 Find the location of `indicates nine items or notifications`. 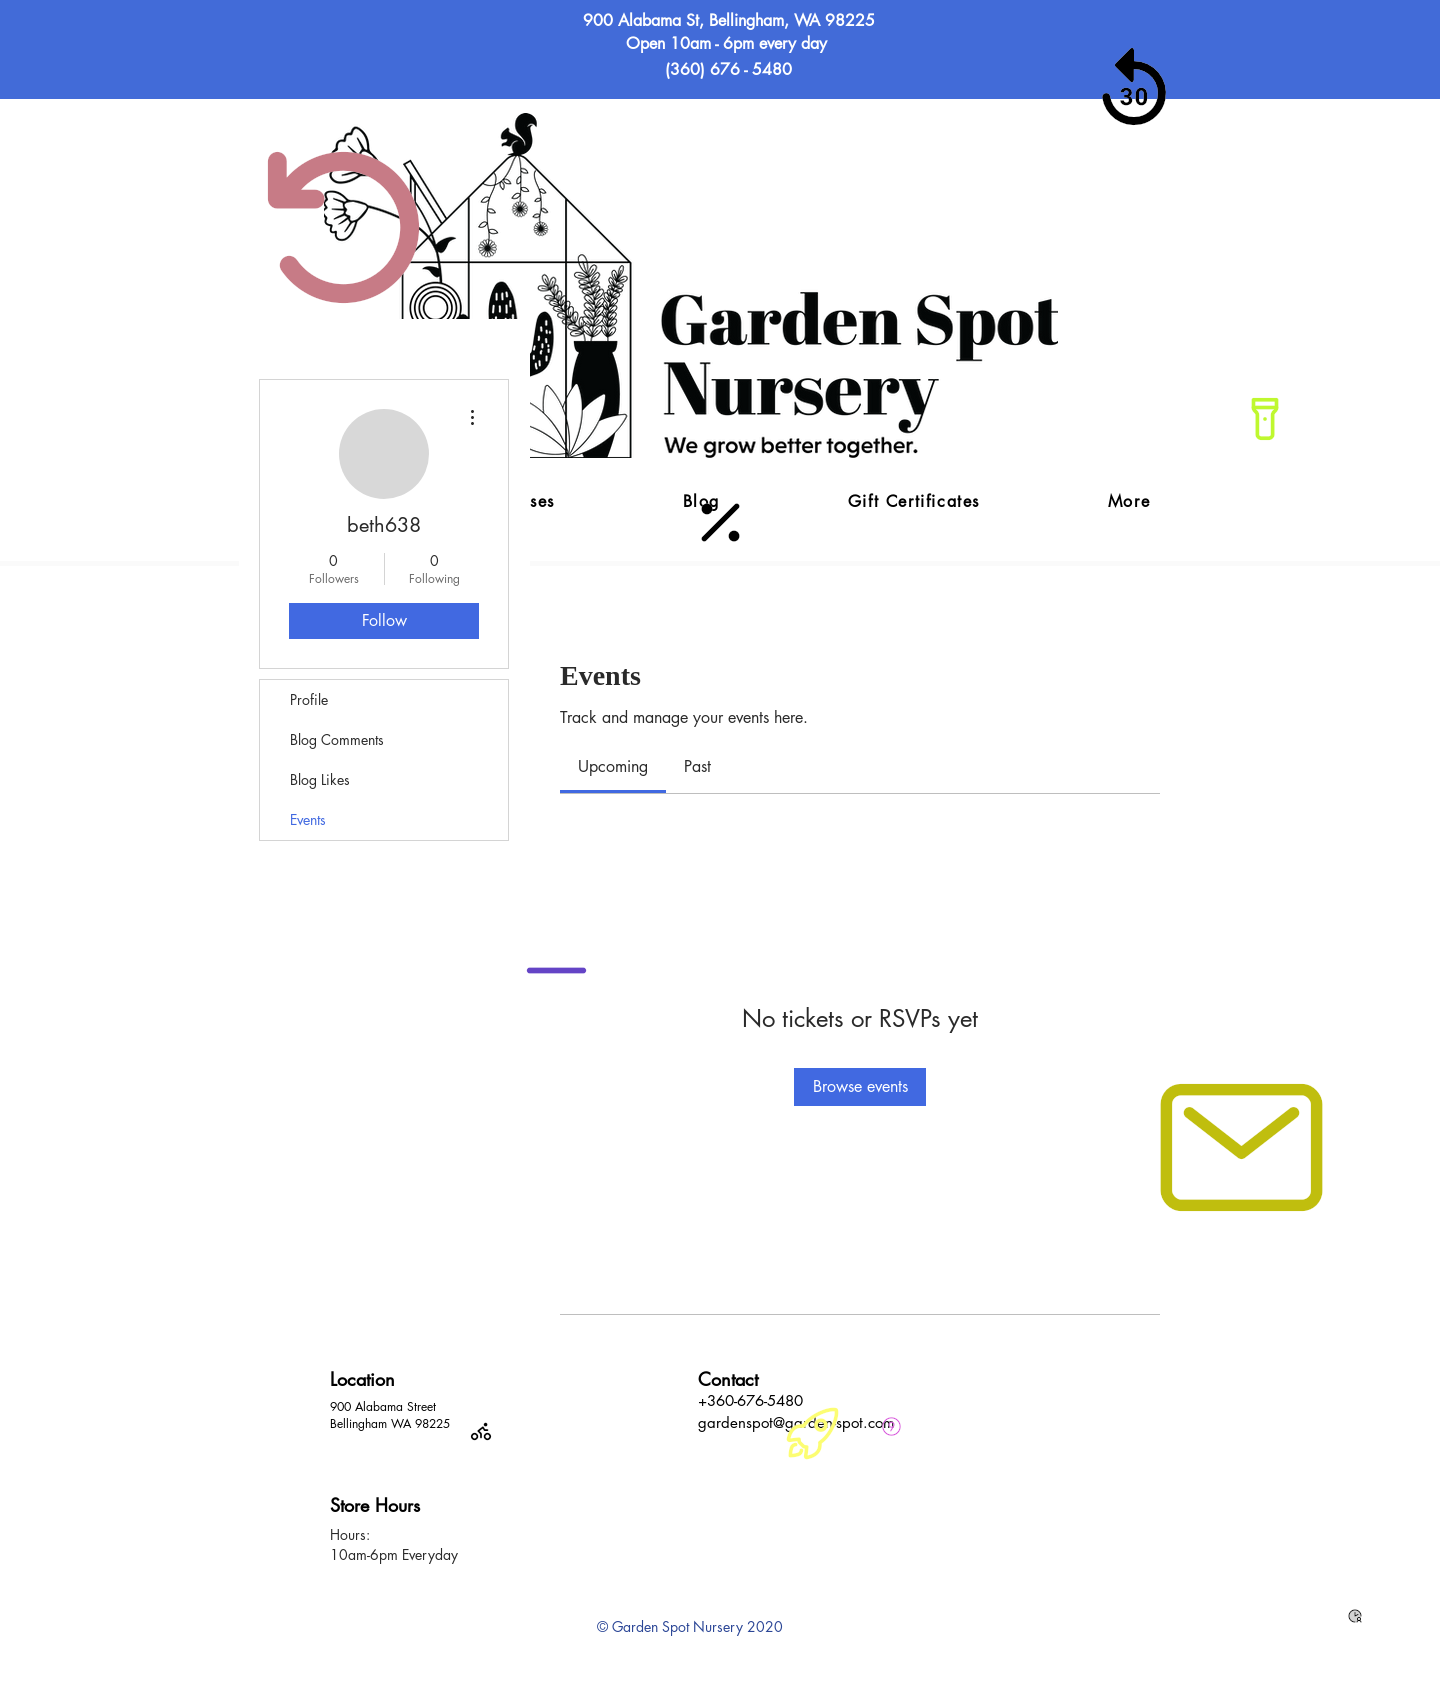

indicates nine items or notifications is located at coordinates (891, 1426).